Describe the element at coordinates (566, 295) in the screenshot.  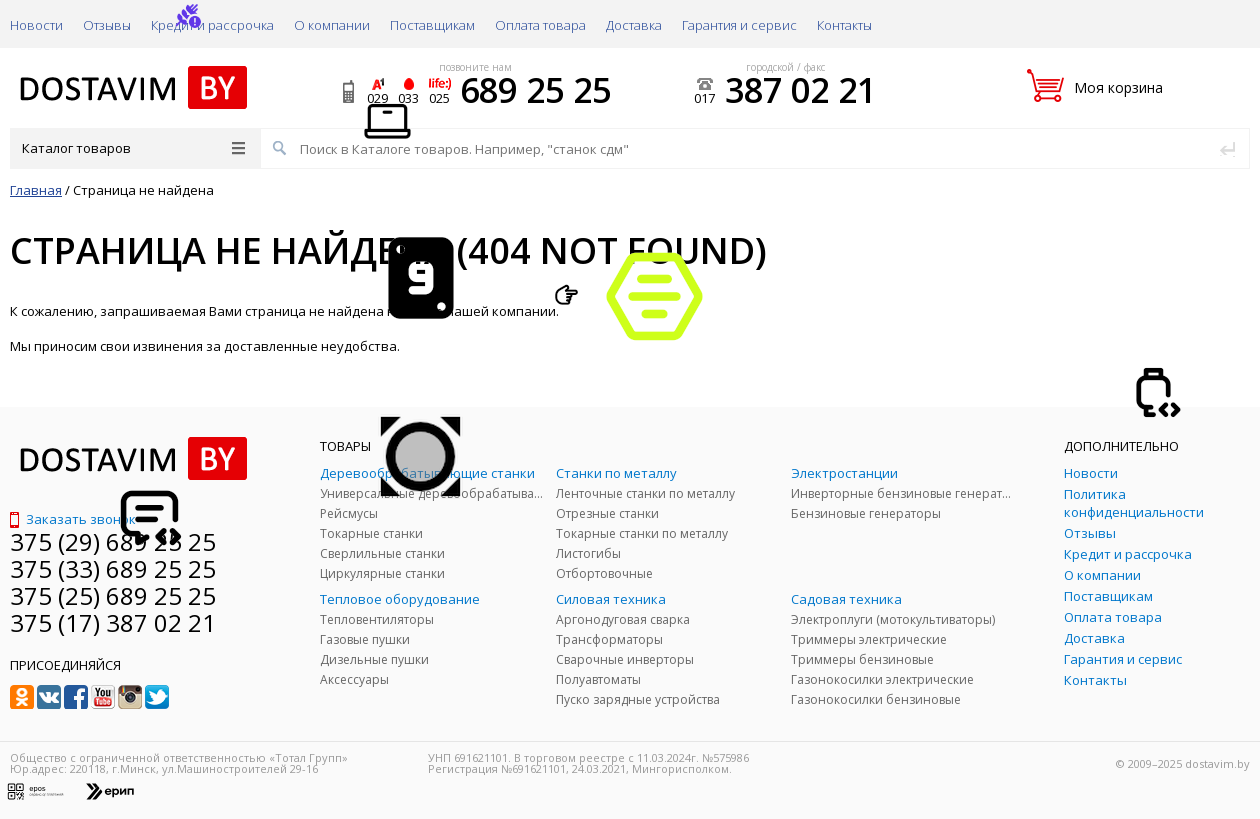
I see `navigate to the next item or step` at that location.